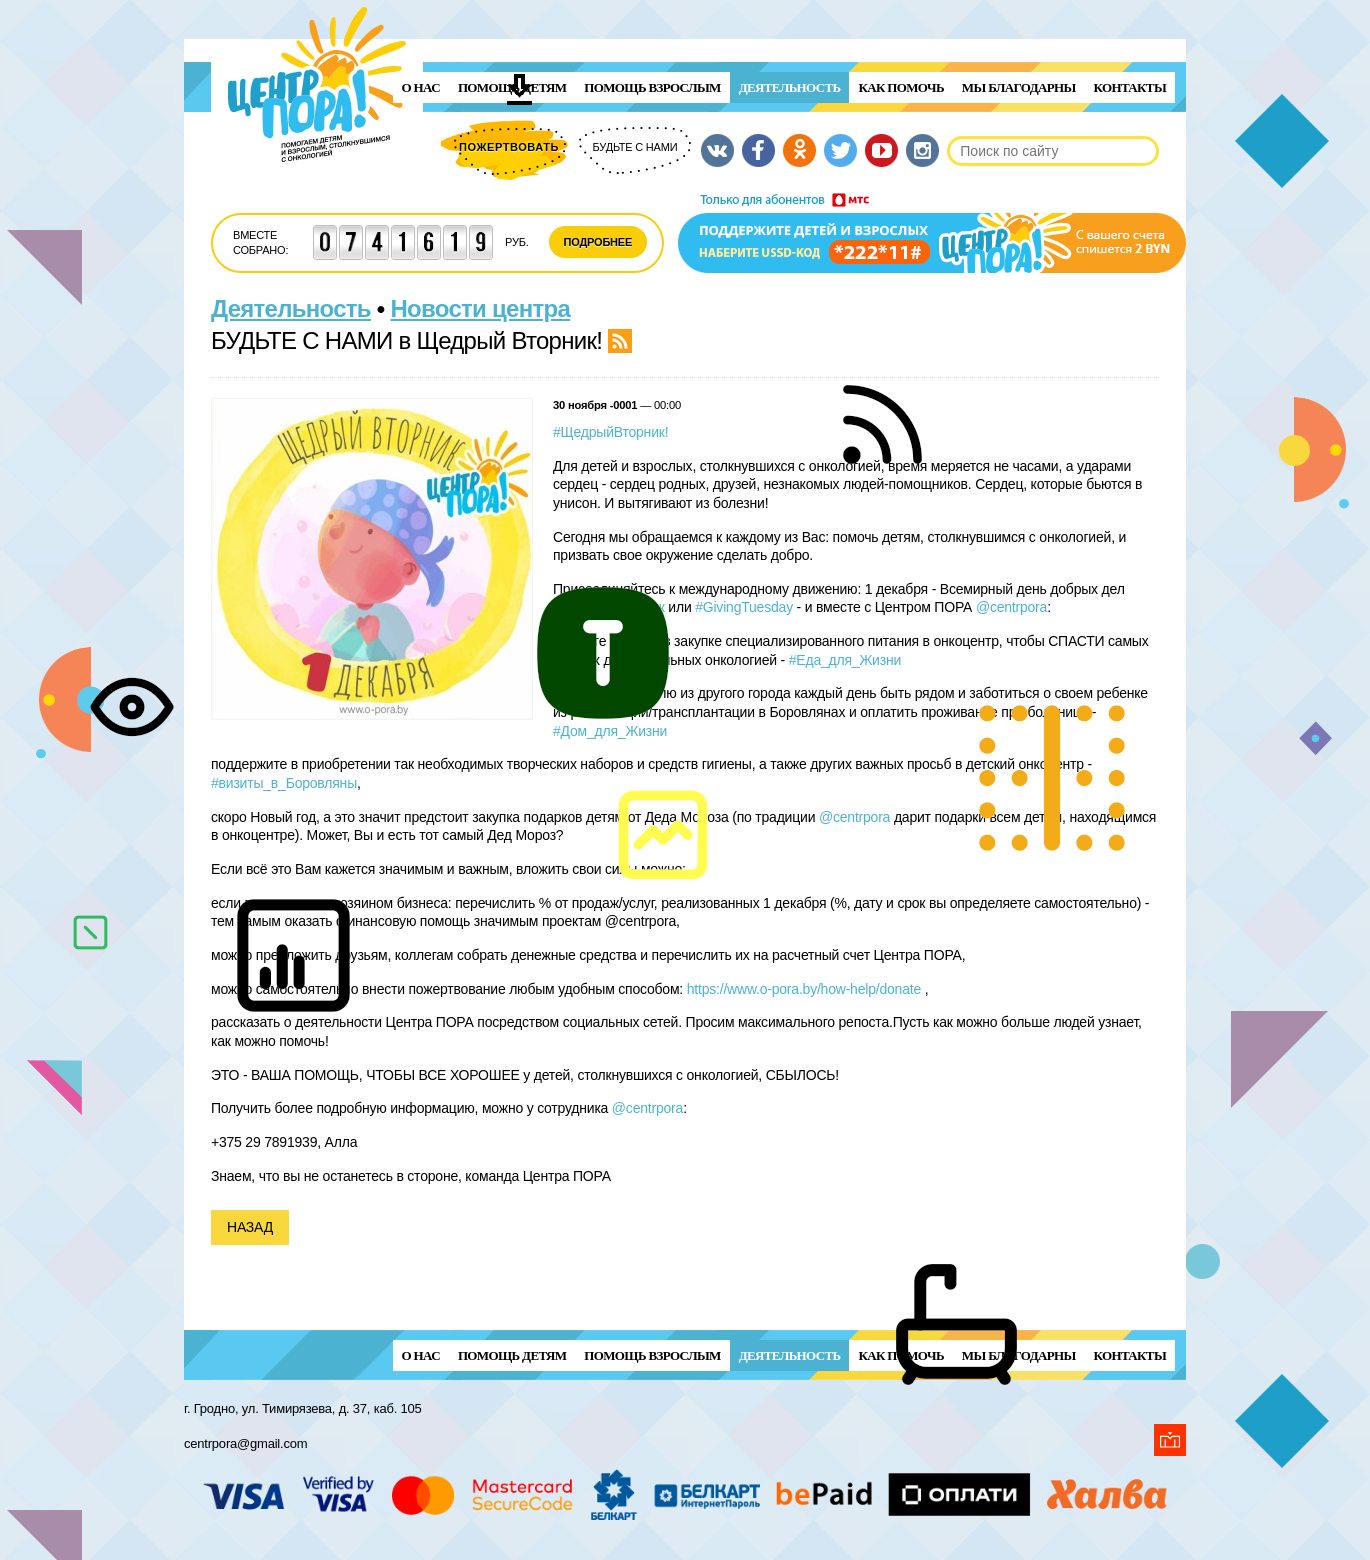 The image size is (1370, 1560). I want to click on view analytics or statistics, so click(663, 835).